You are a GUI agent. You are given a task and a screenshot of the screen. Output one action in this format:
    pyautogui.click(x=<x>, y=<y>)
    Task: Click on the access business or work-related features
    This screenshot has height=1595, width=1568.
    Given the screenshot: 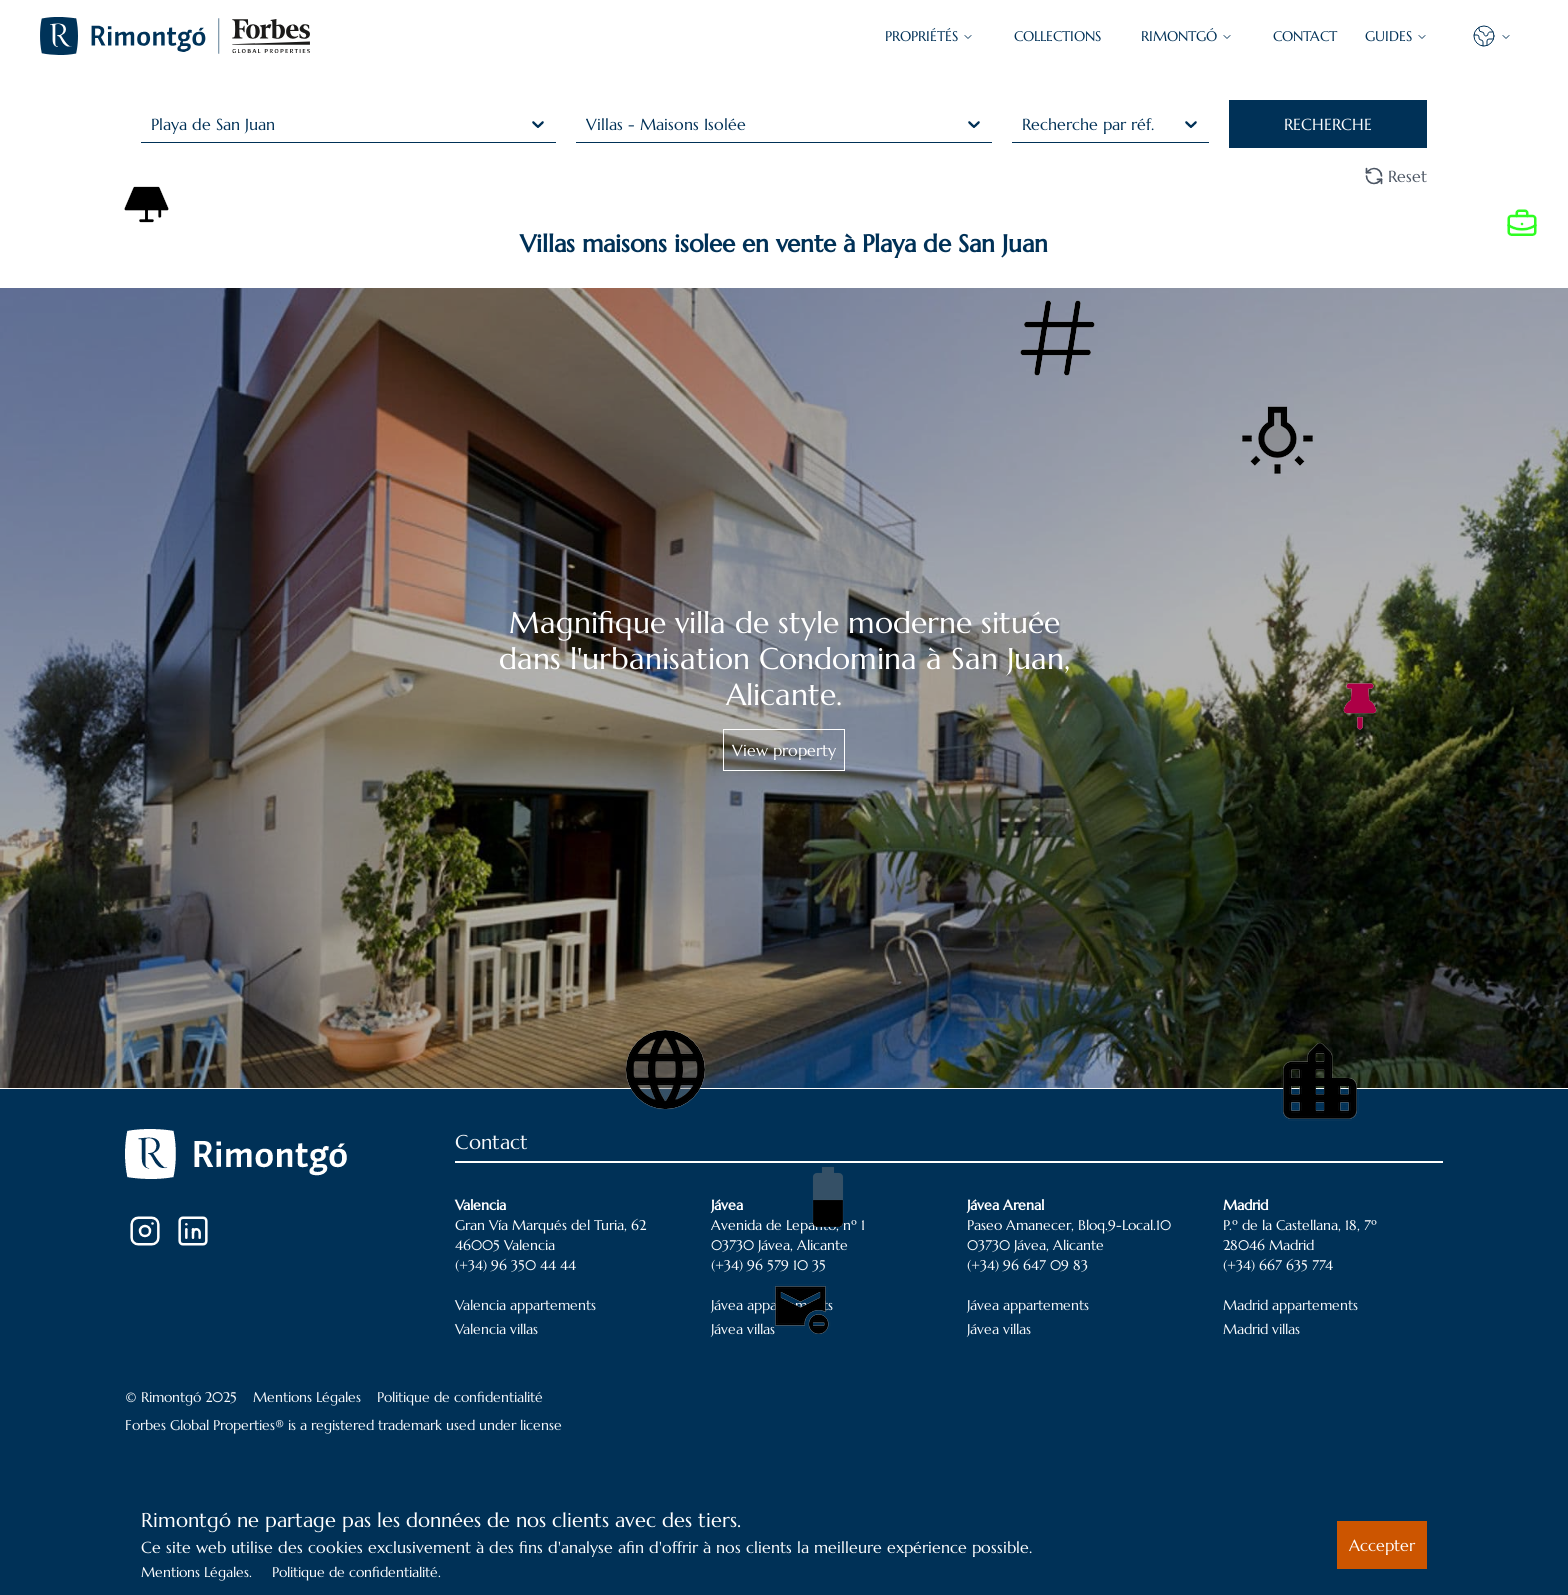 What is the action you would take?
    pyautogui.click(x=1522, y=224)
    